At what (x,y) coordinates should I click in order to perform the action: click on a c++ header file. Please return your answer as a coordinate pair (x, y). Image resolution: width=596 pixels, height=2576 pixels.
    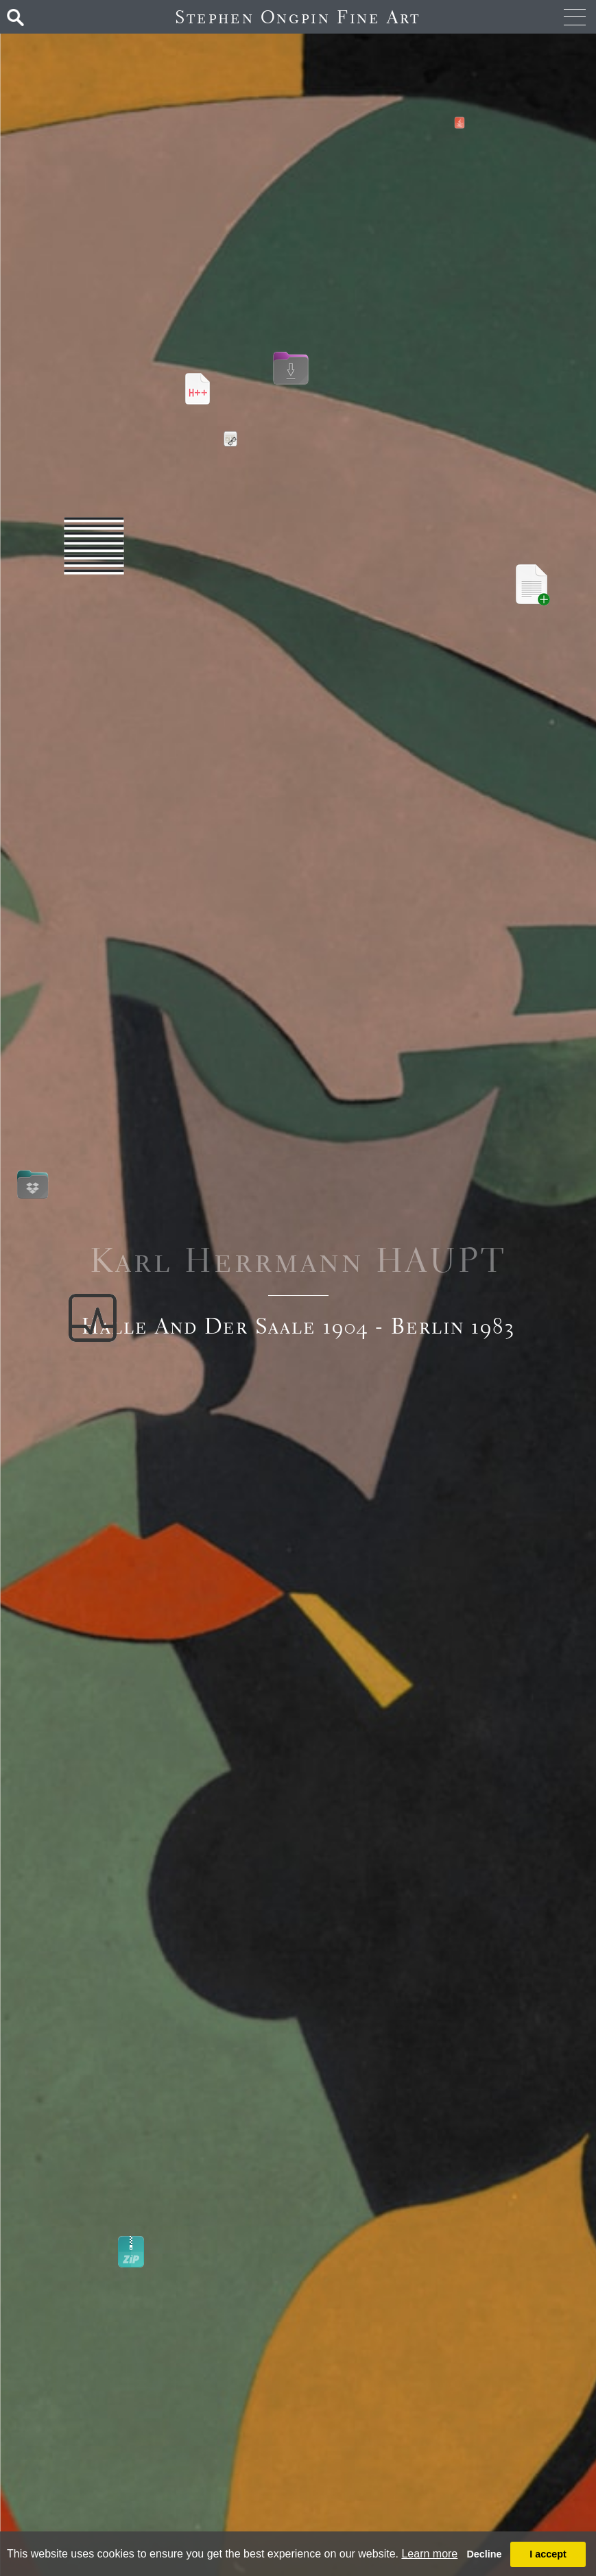
    Looking at the image, I should click on (198, 389).